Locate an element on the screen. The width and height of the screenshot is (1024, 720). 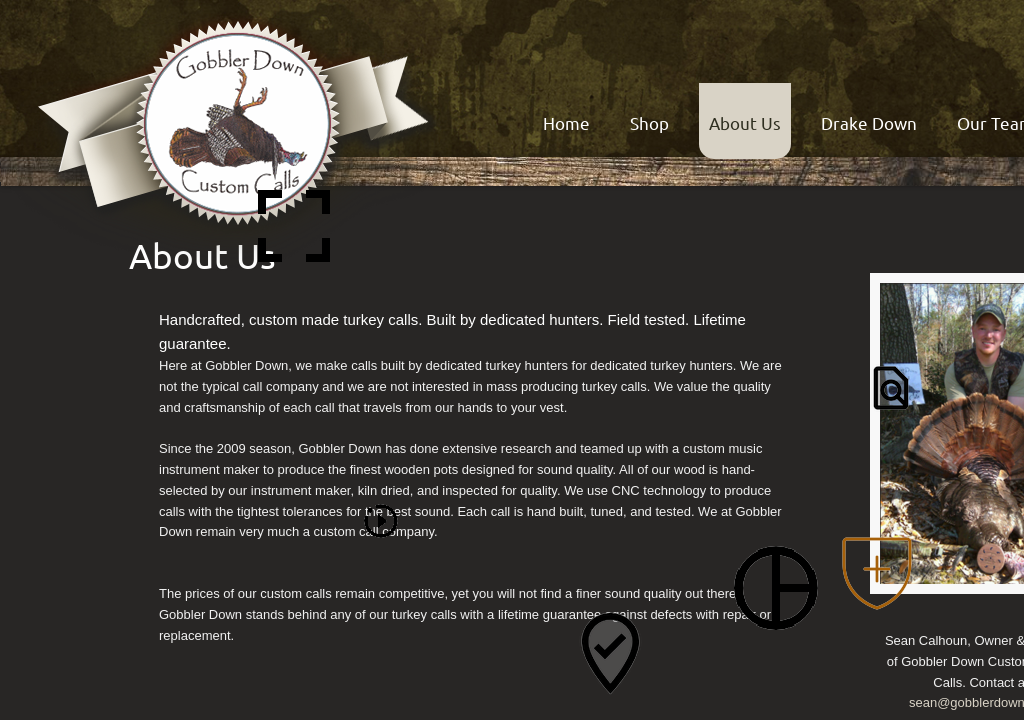
confirm or select a voting location is located at coordinates (610, 652).